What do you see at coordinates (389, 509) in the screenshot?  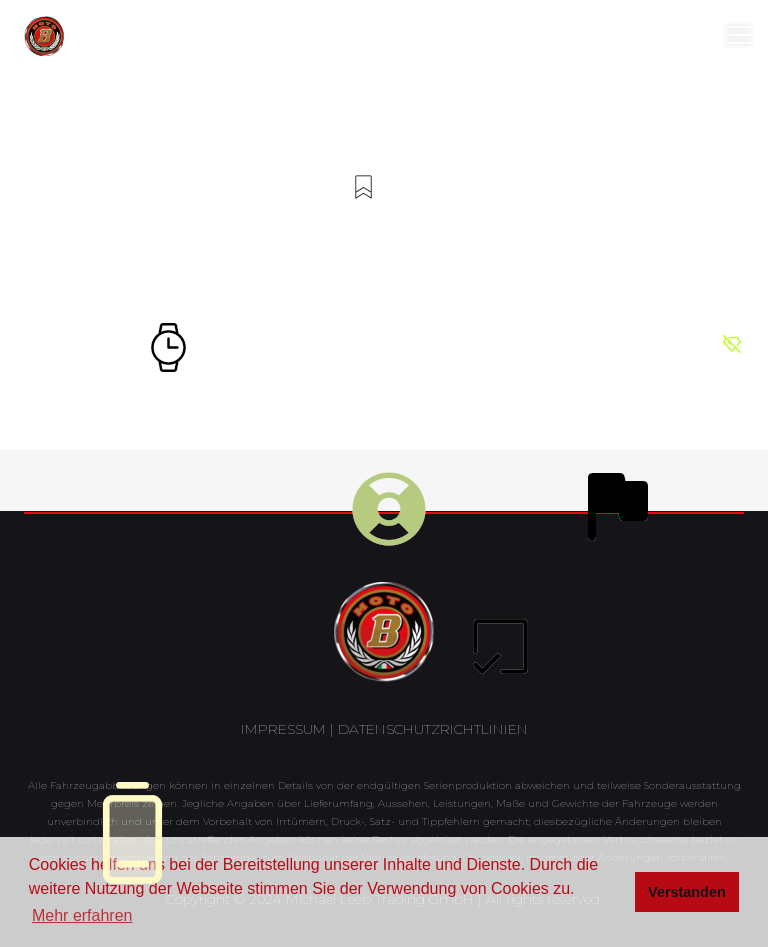 I see `access help or support center` at bounding box center [389, 509].